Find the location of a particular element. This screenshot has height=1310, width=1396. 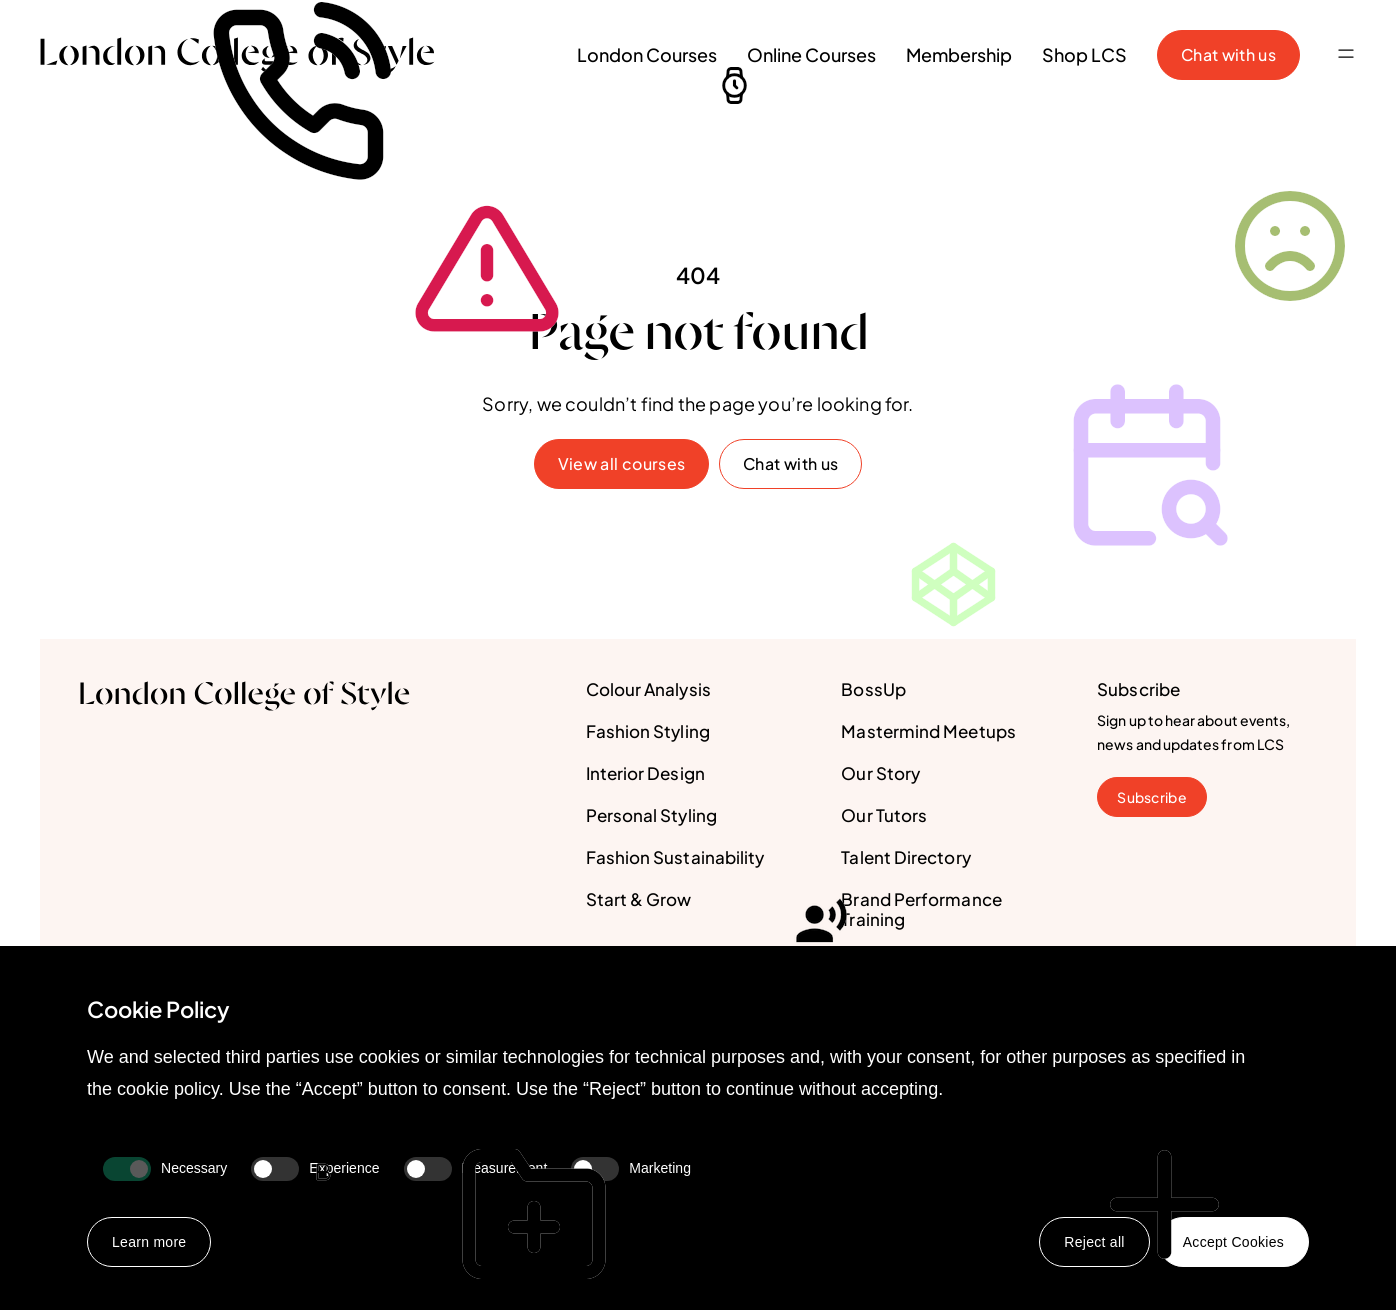

warning or caution indicator is located at coordinates (487, 269).